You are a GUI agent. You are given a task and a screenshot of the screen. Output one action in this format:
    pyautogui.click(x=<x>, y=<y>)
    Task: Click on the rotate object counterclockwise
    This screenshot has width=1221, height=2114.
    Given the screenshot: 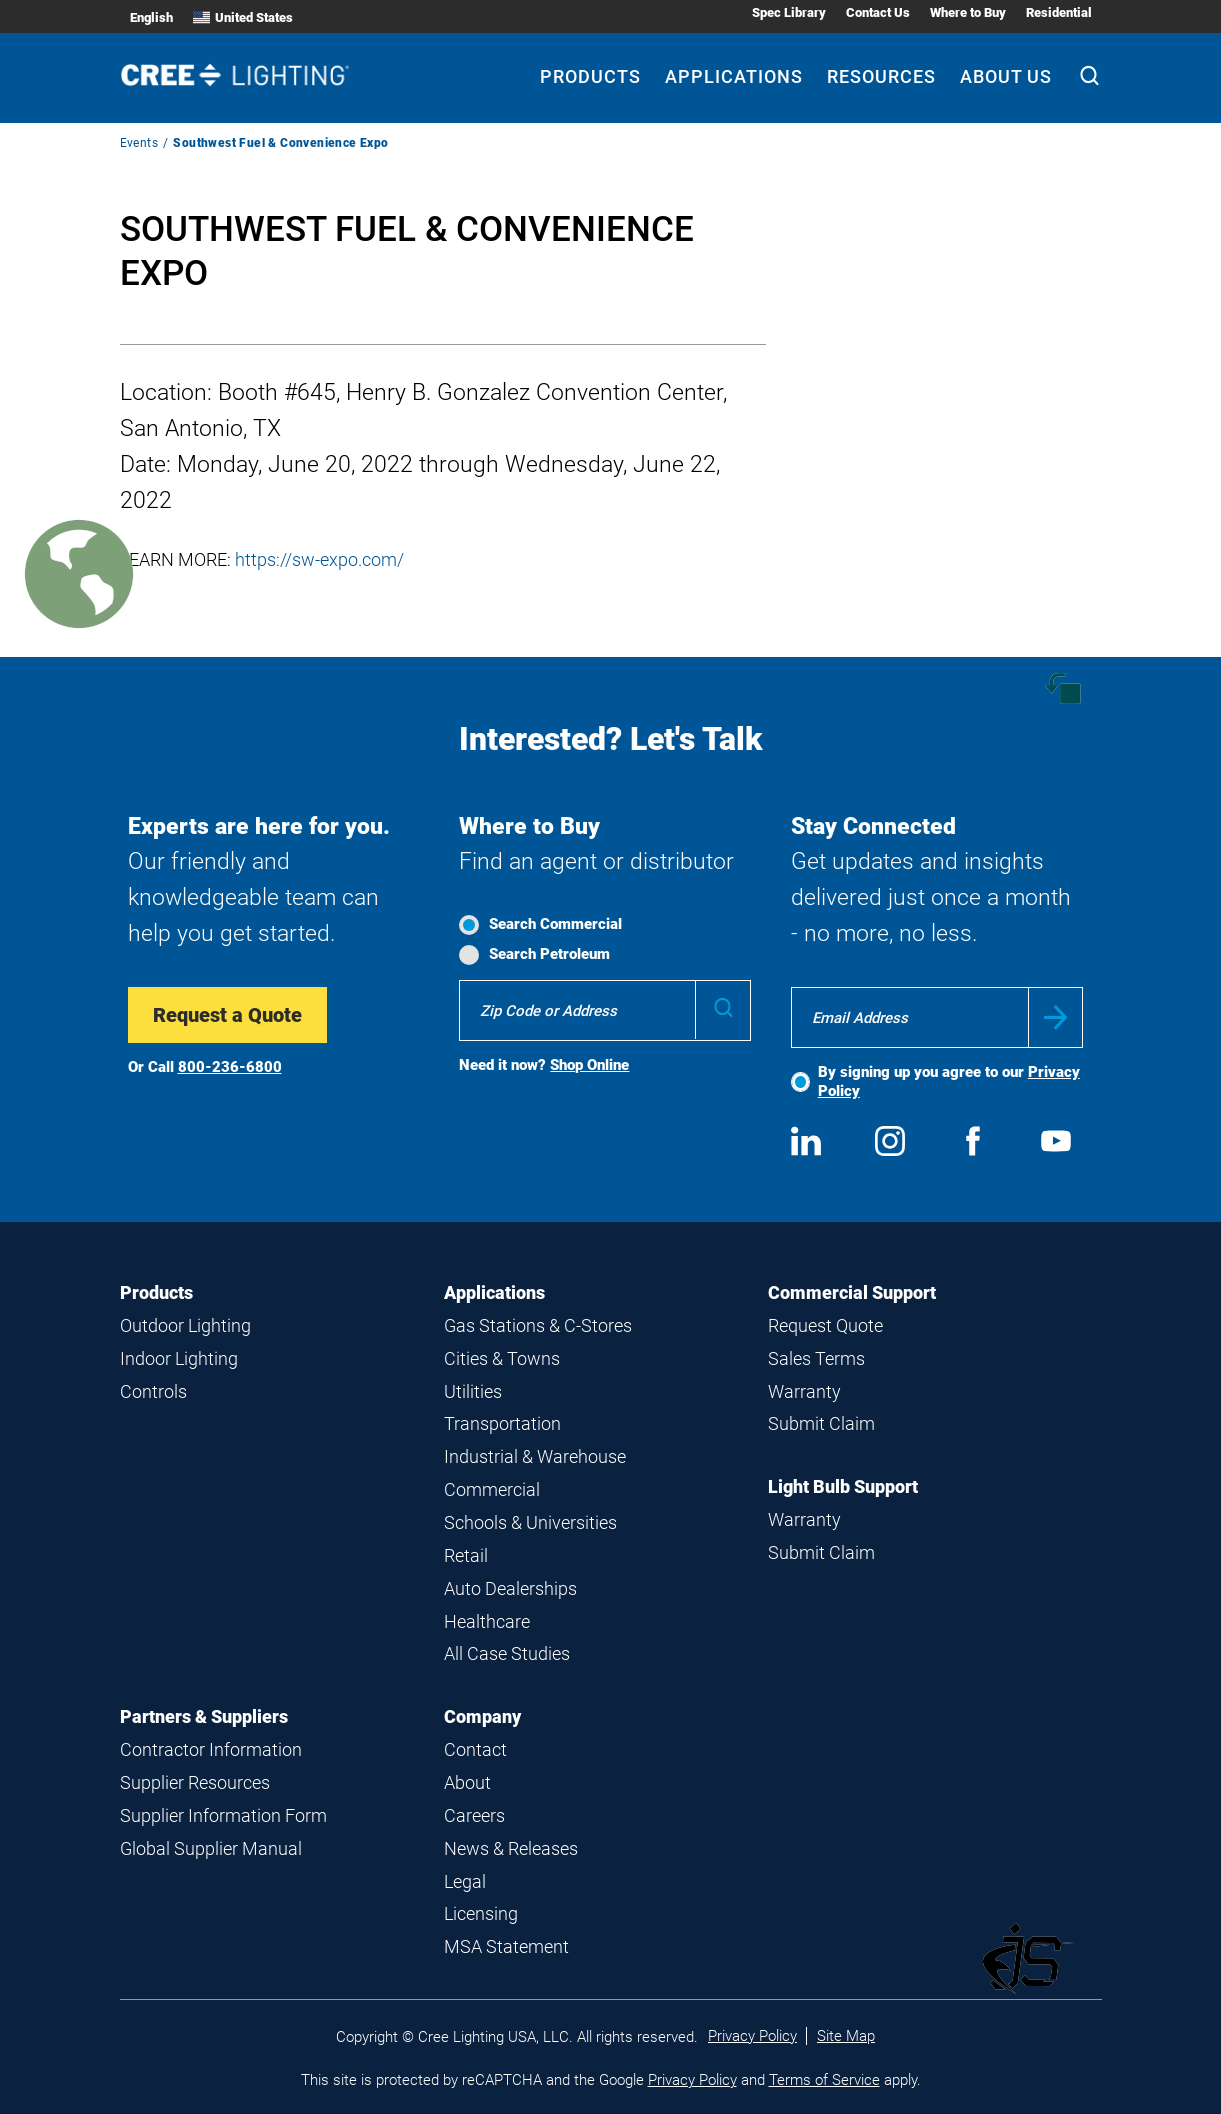 What is the action you would take?
    pyautogui.click(x=1063, y=688)
    